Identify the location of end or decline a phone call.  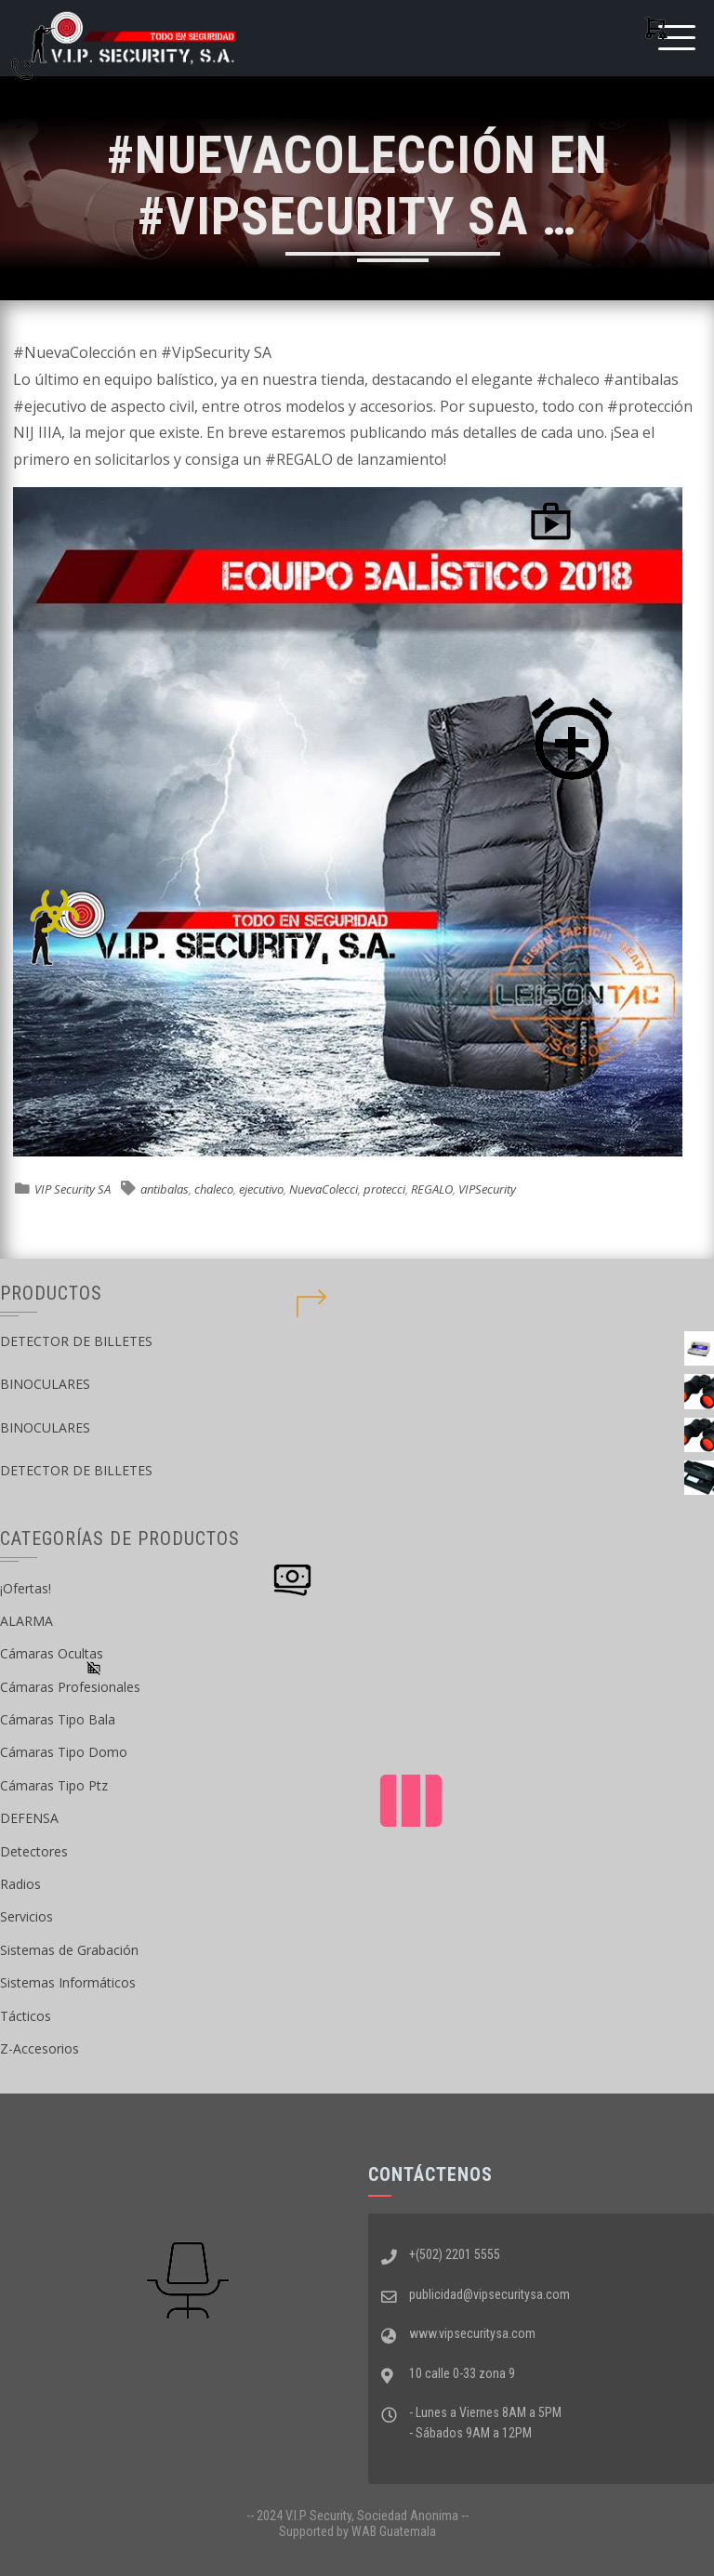
(21, 69).